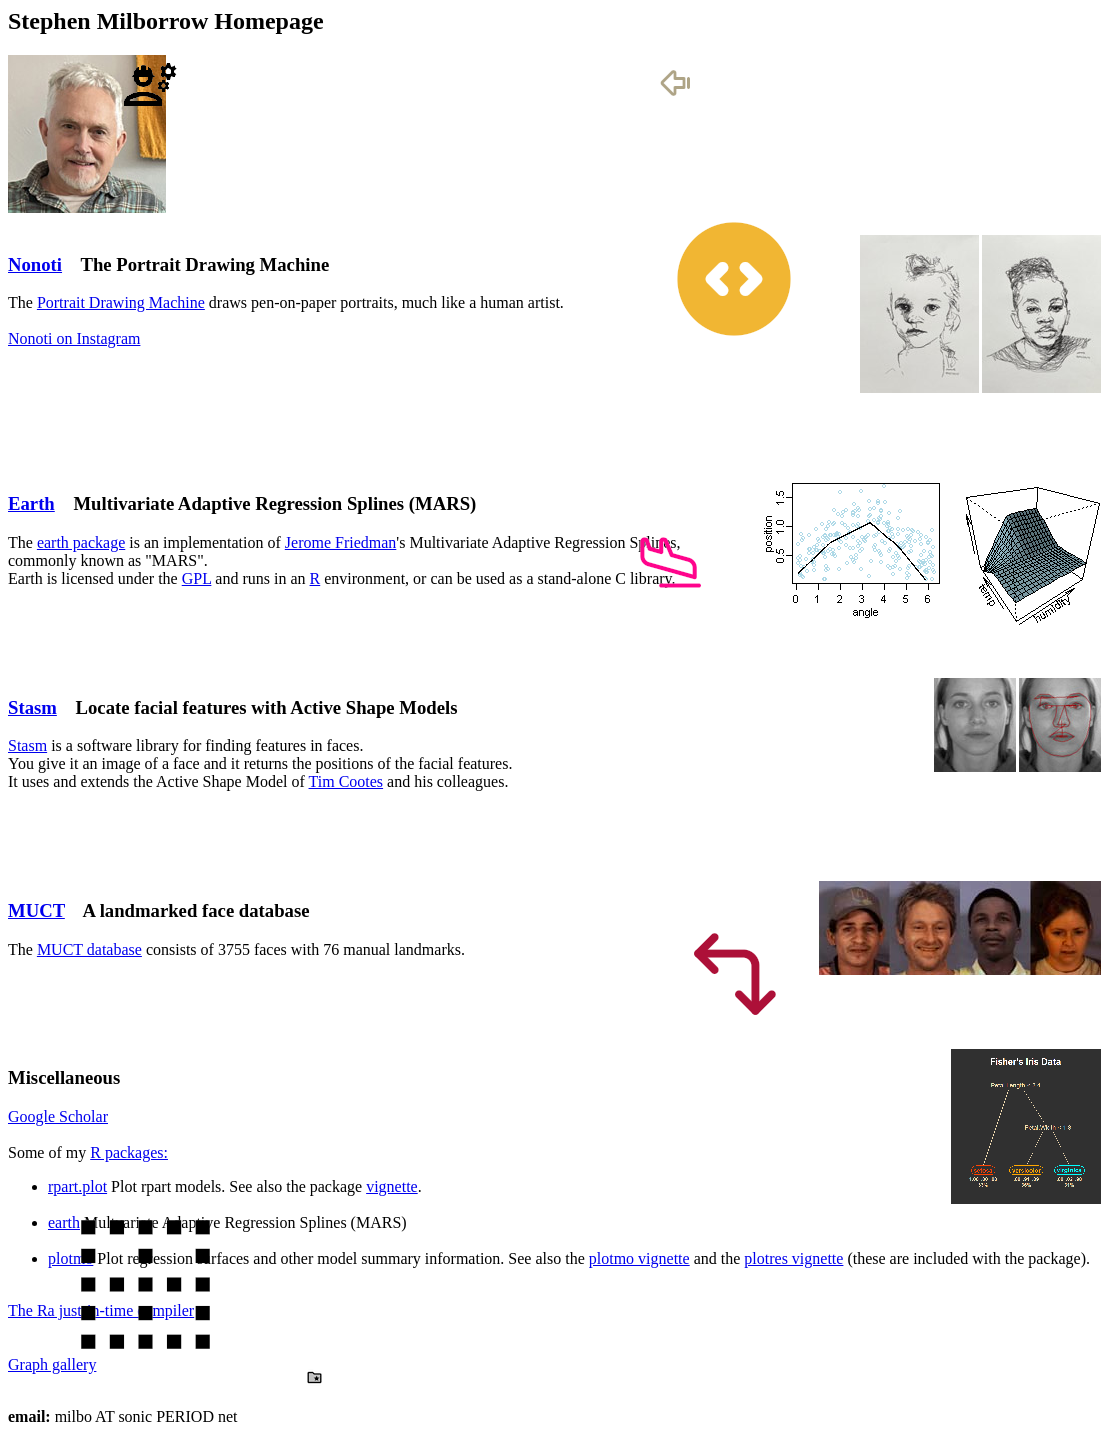 Image resolution: width=1109 pixels, height=1442 pixels. I want to click on indicates flight arrival or landing status, so click(667, 562).